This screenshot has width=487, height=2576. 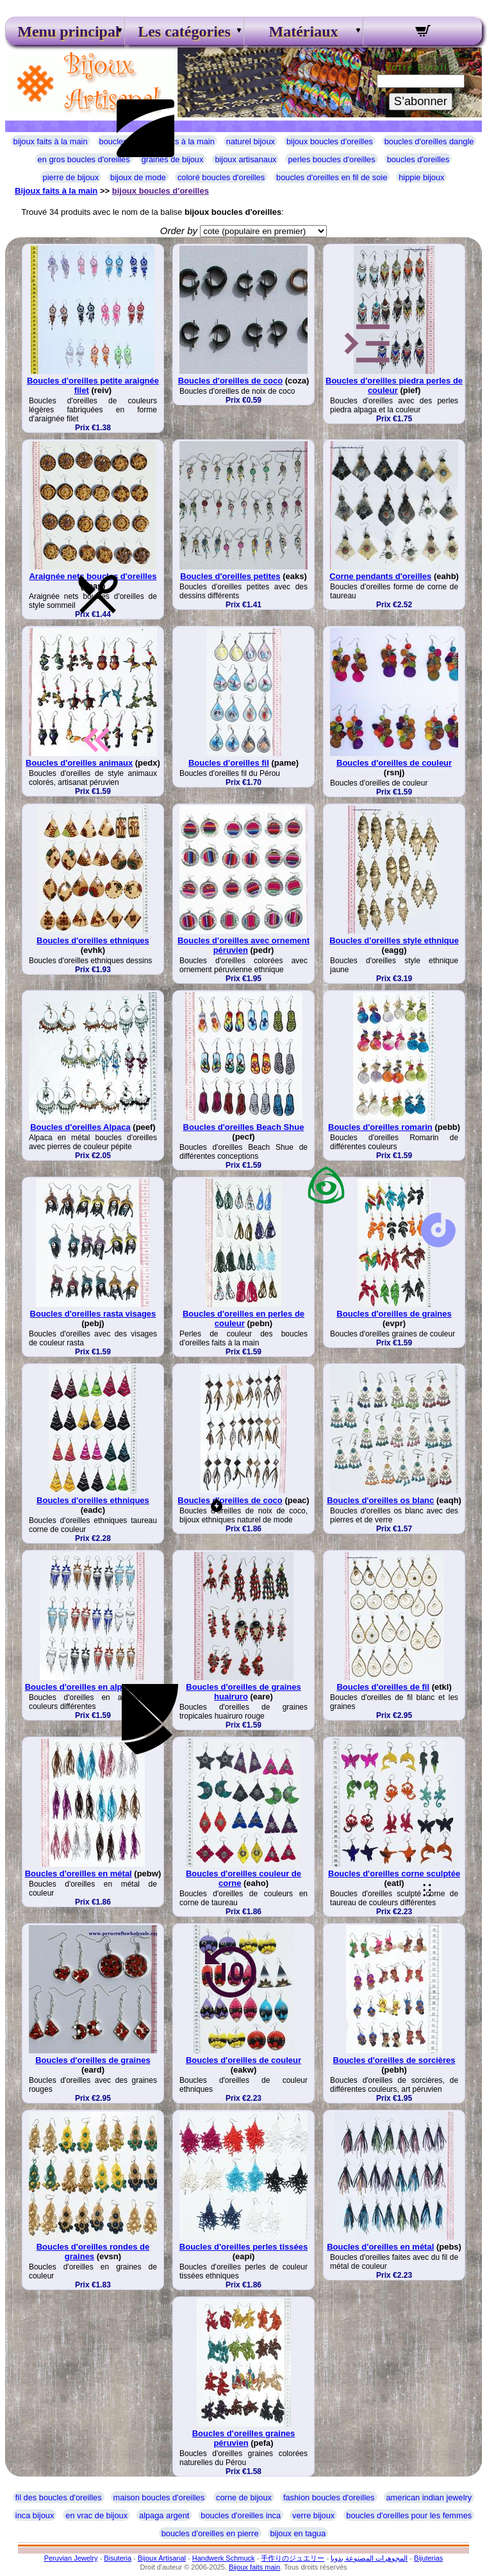 What do you see at coordinates (217, 1506) in the screenshot?
I see `hydroelectric power or water energy indicator` at bounding box center [217, 1506].